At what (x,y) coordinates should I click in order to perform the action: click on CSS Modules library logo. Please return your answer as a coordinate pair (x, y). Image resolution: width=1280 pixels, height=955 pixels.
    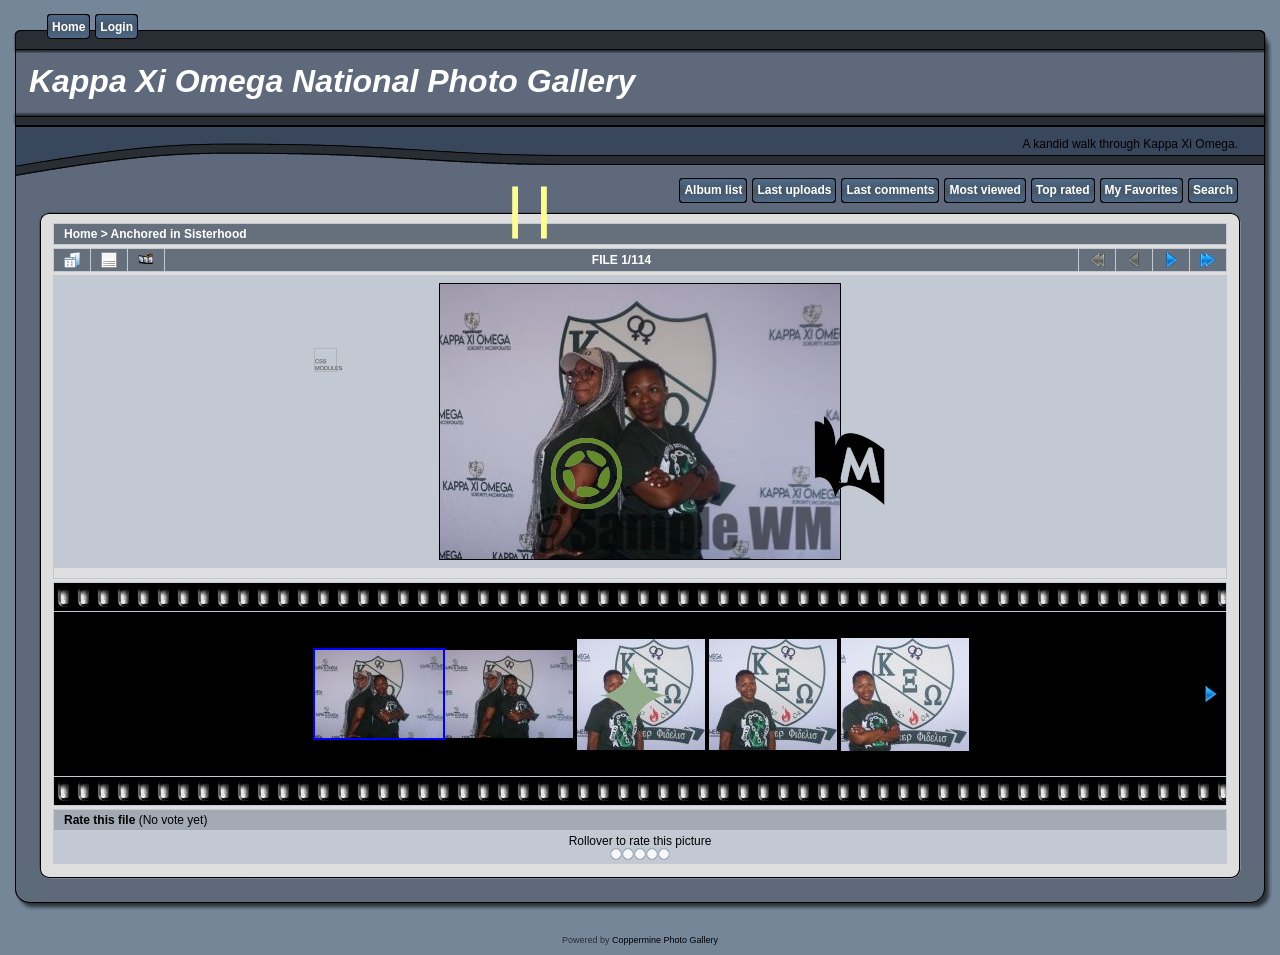
    Looking at the image, I should click on (328, 360).